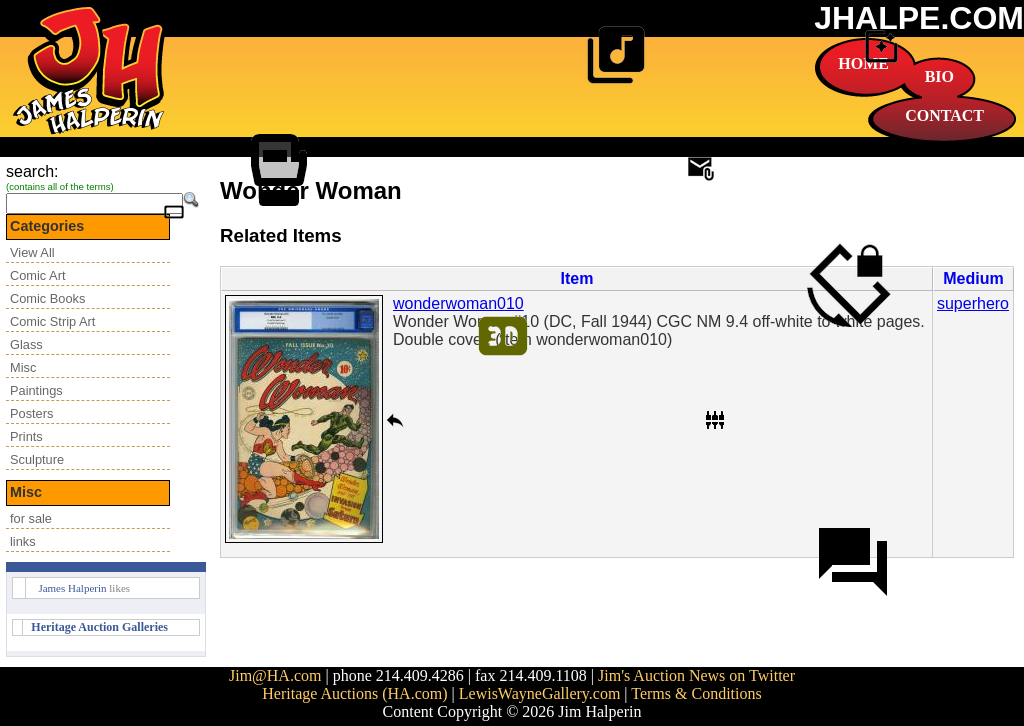  What do you see at coordinates (701, 169) in the screenshot?
I see `attach a file to an email` at bounding box center [701, 169].